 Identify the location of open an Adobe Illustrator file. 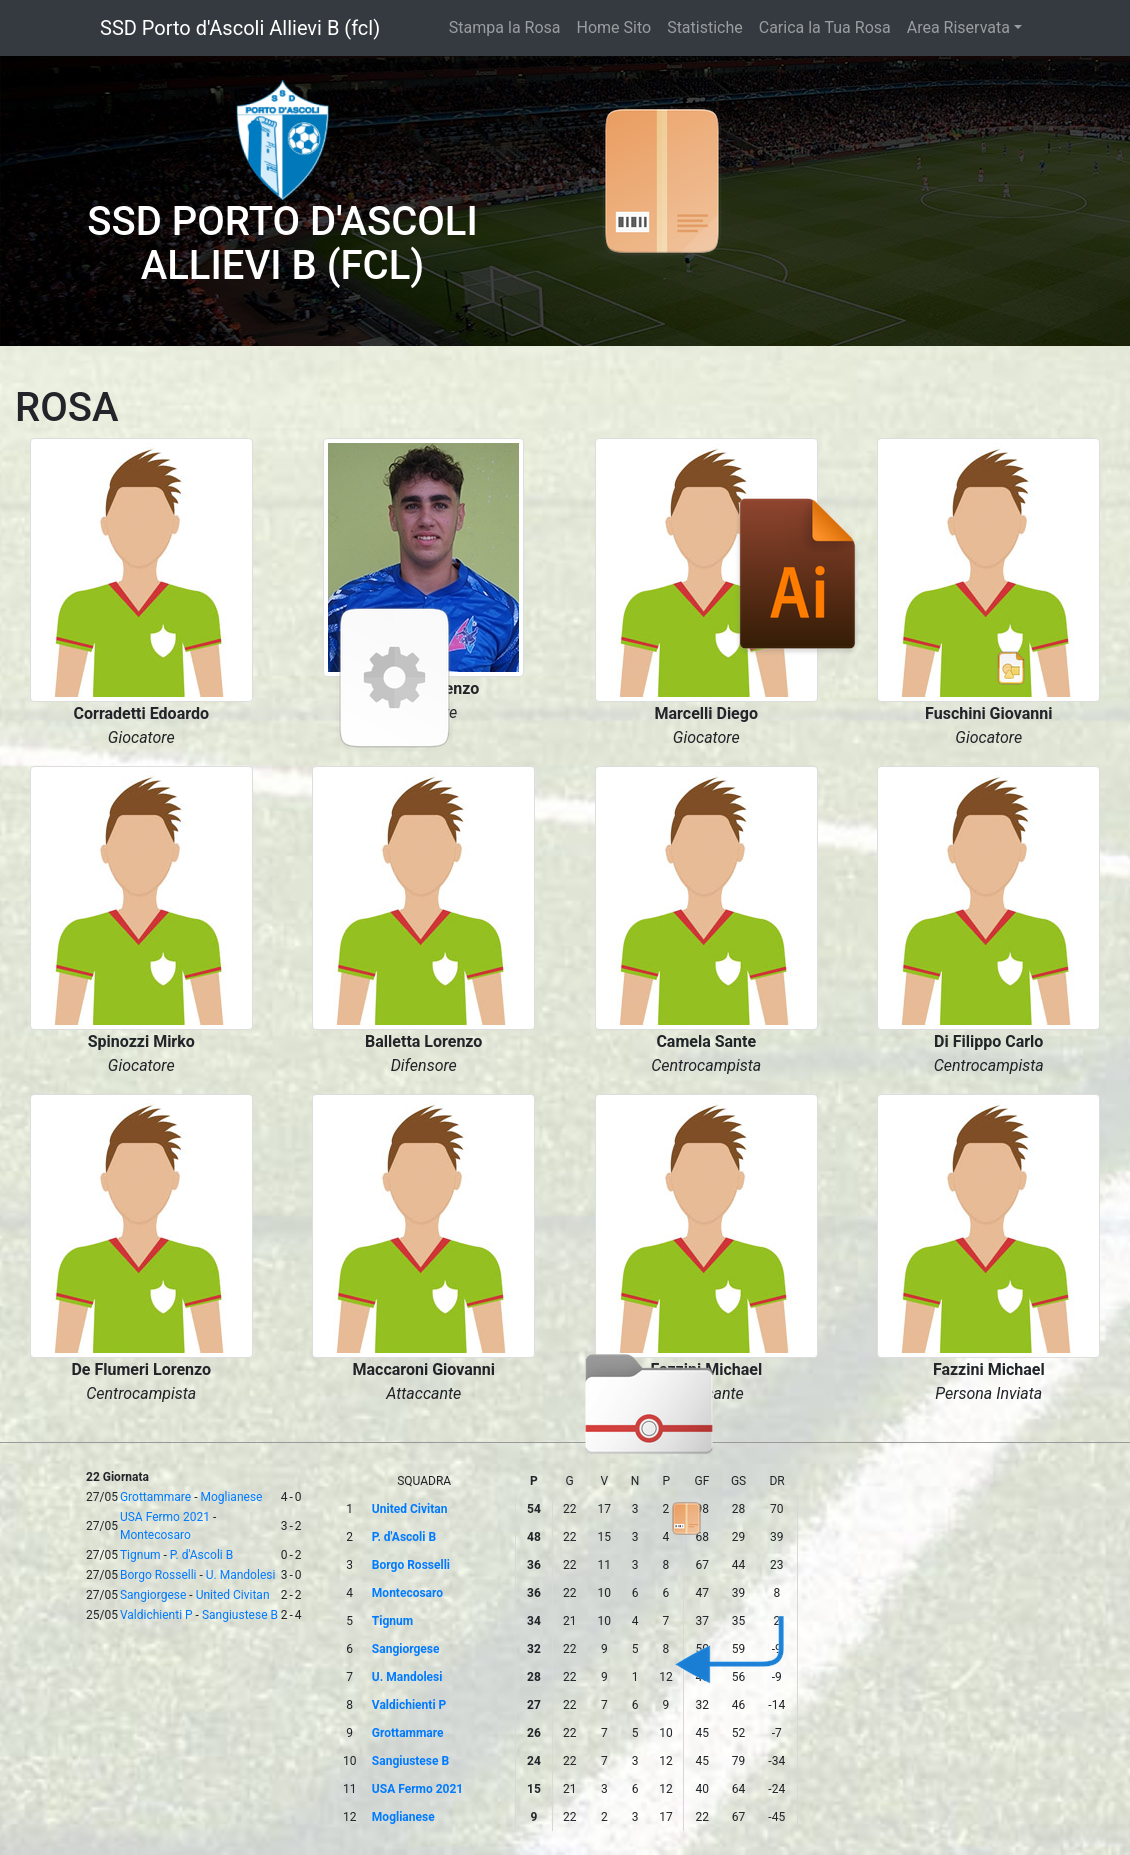
(797, 573).